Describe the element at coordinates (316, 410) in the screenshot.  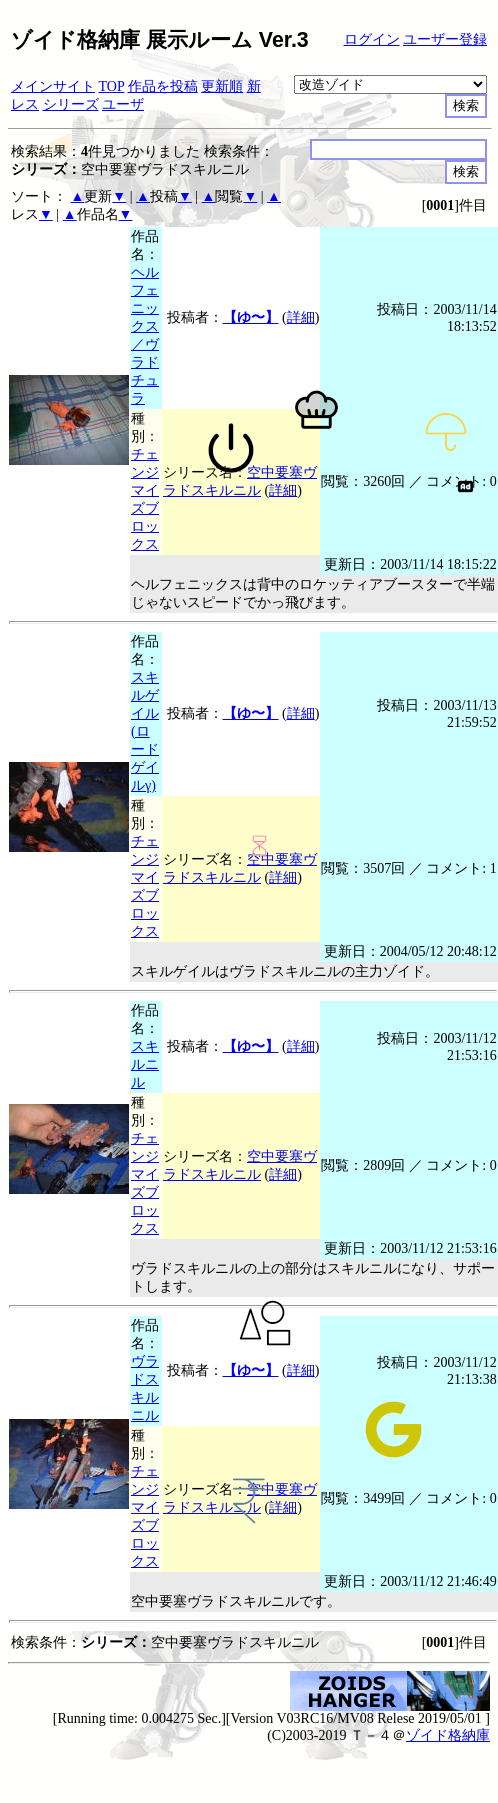
I see `browse recipes or cooking content` at that location.